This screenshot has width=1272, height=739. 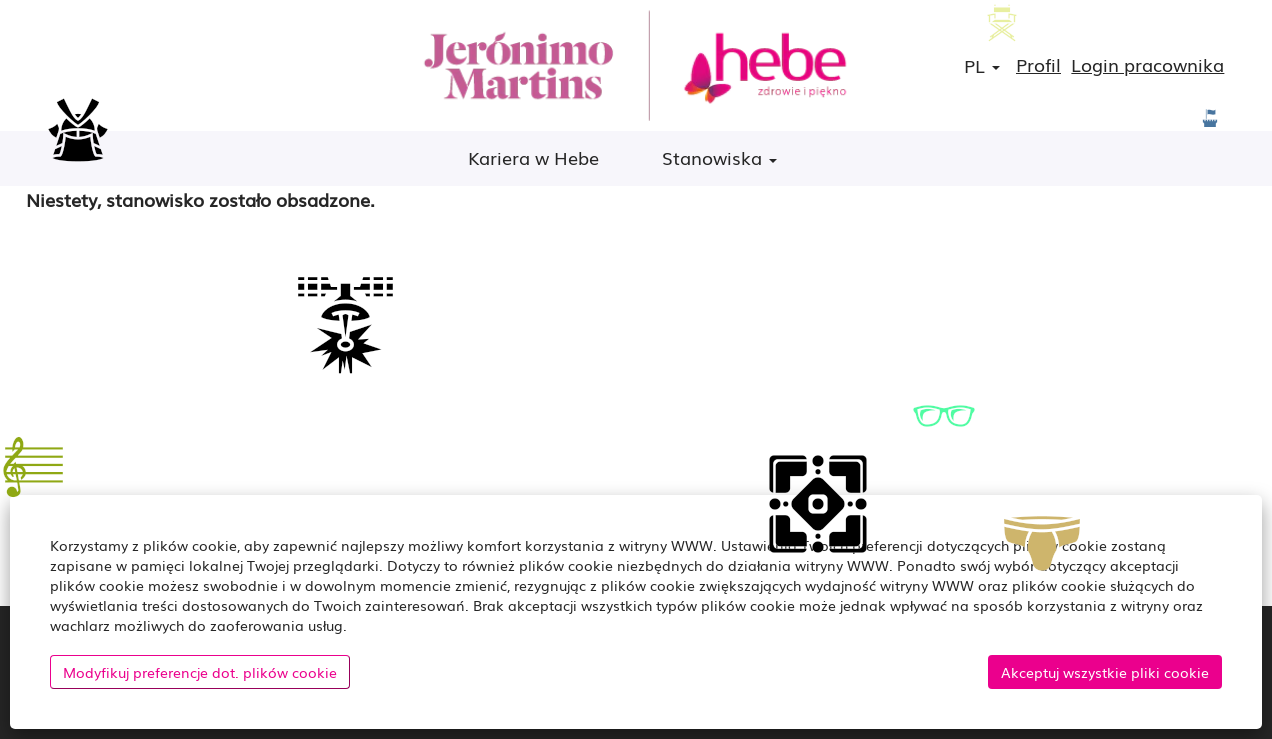 I want to click on browse underwear or intimate apparel category, so click(x=1042, y=538).